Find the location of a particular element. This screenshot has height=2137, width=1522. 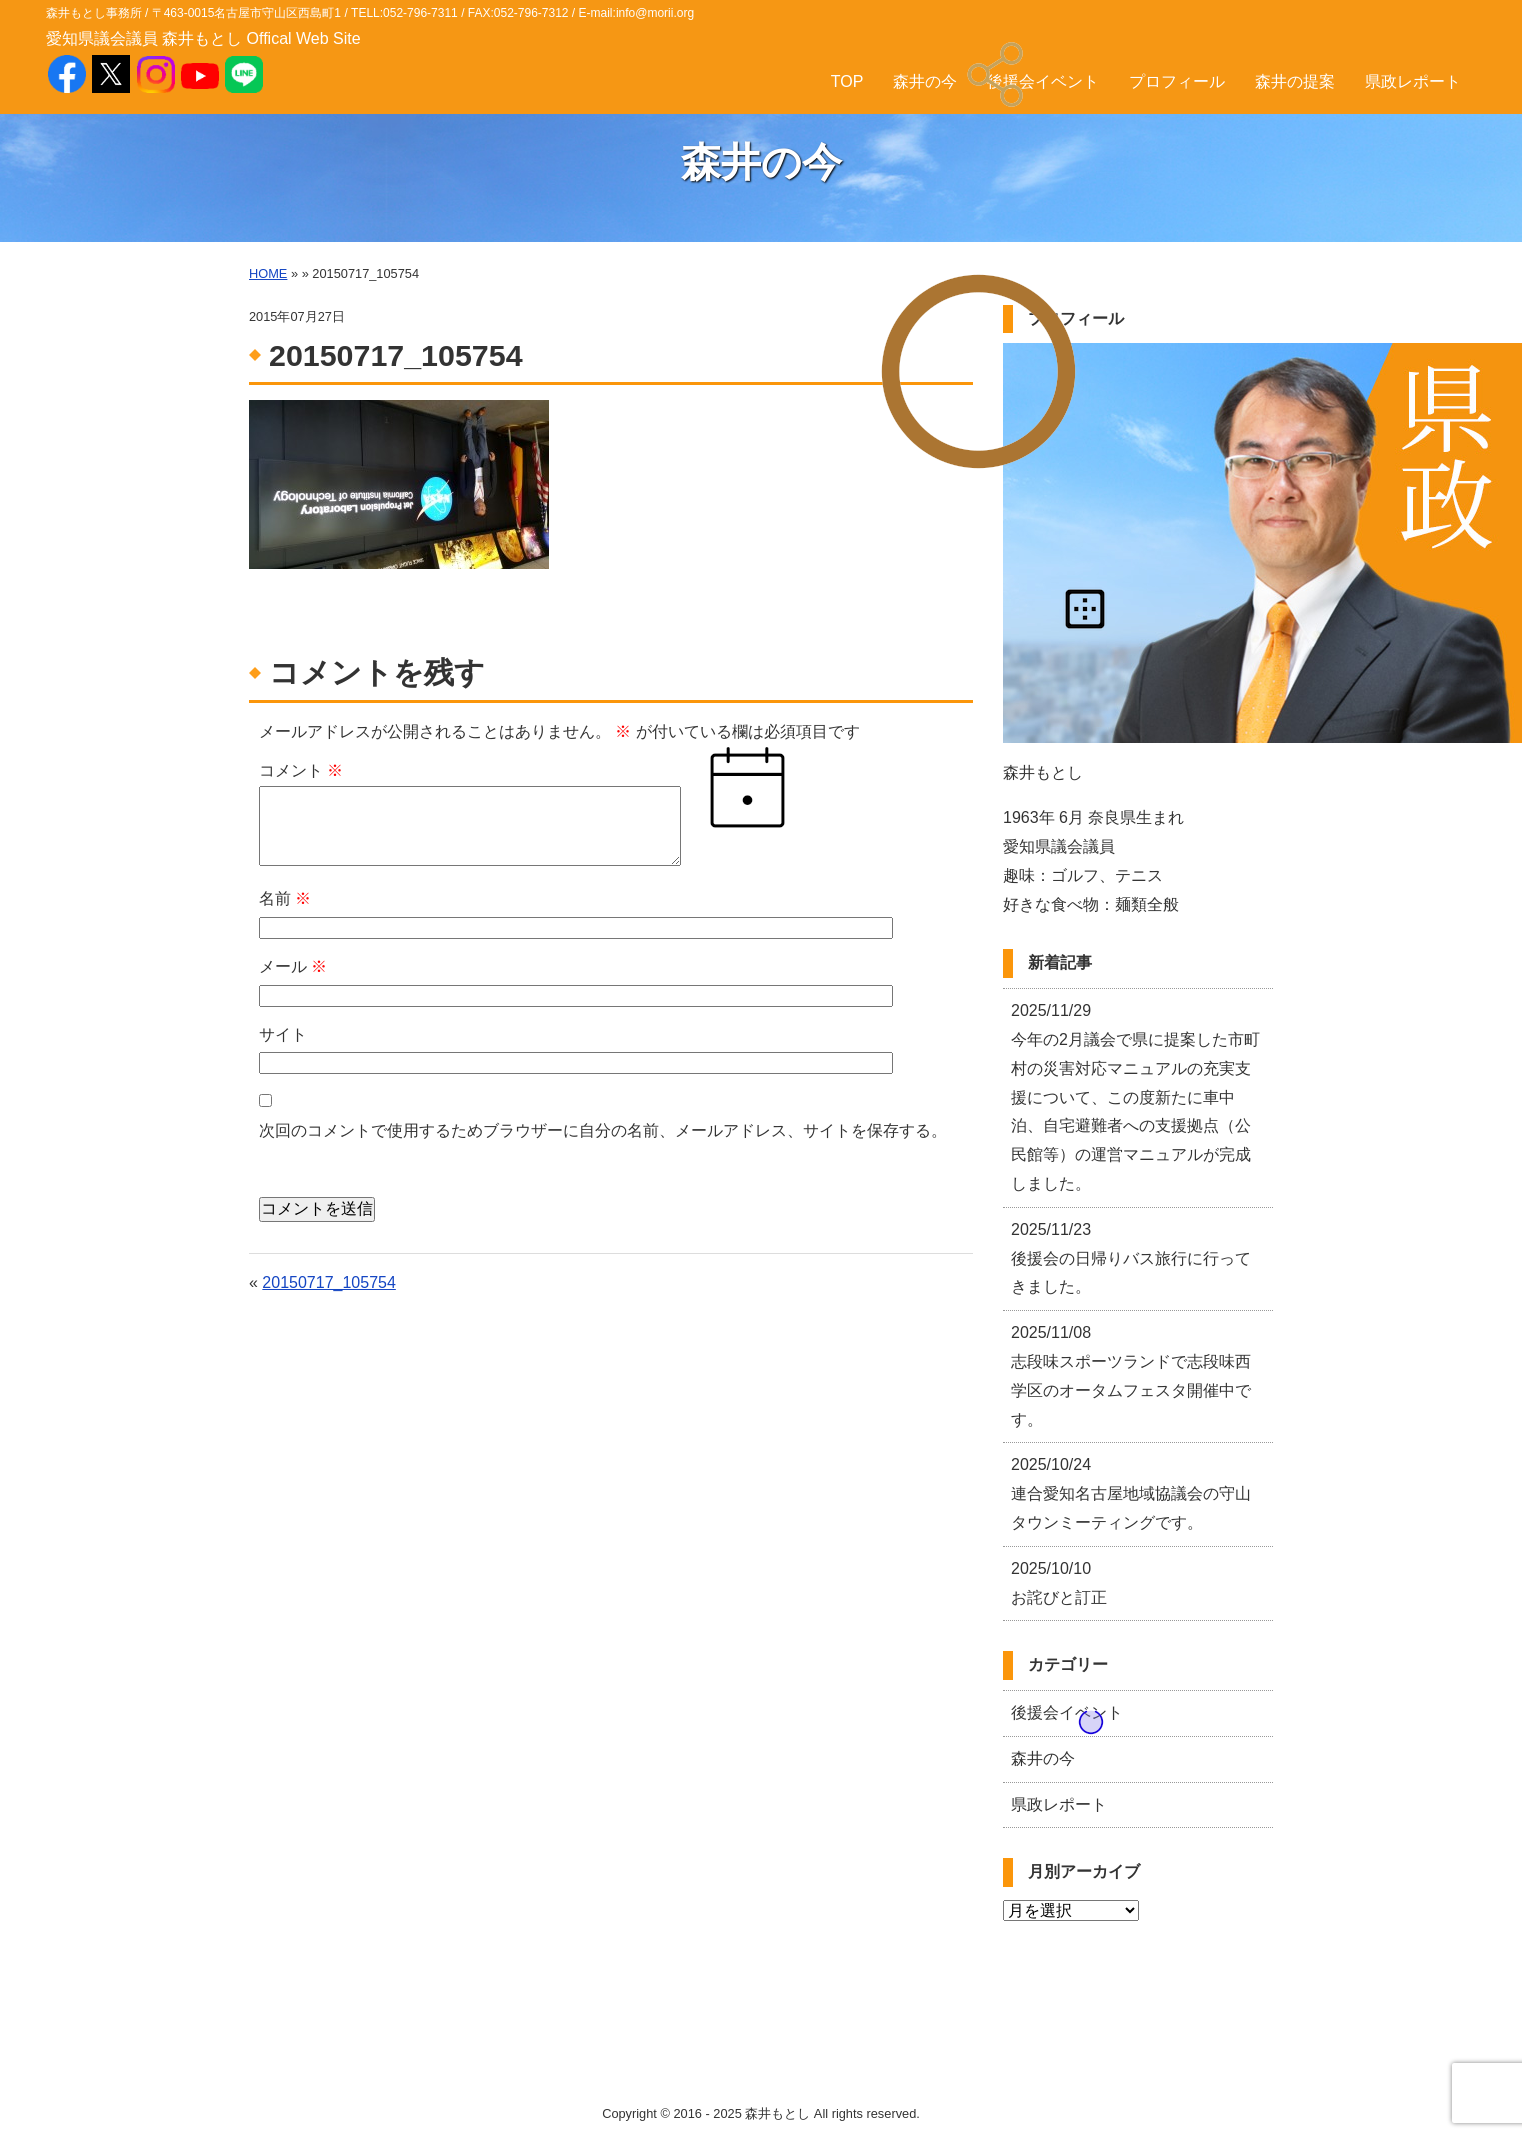

apply outer border to selected cells is located at coordinates (1085, 609).